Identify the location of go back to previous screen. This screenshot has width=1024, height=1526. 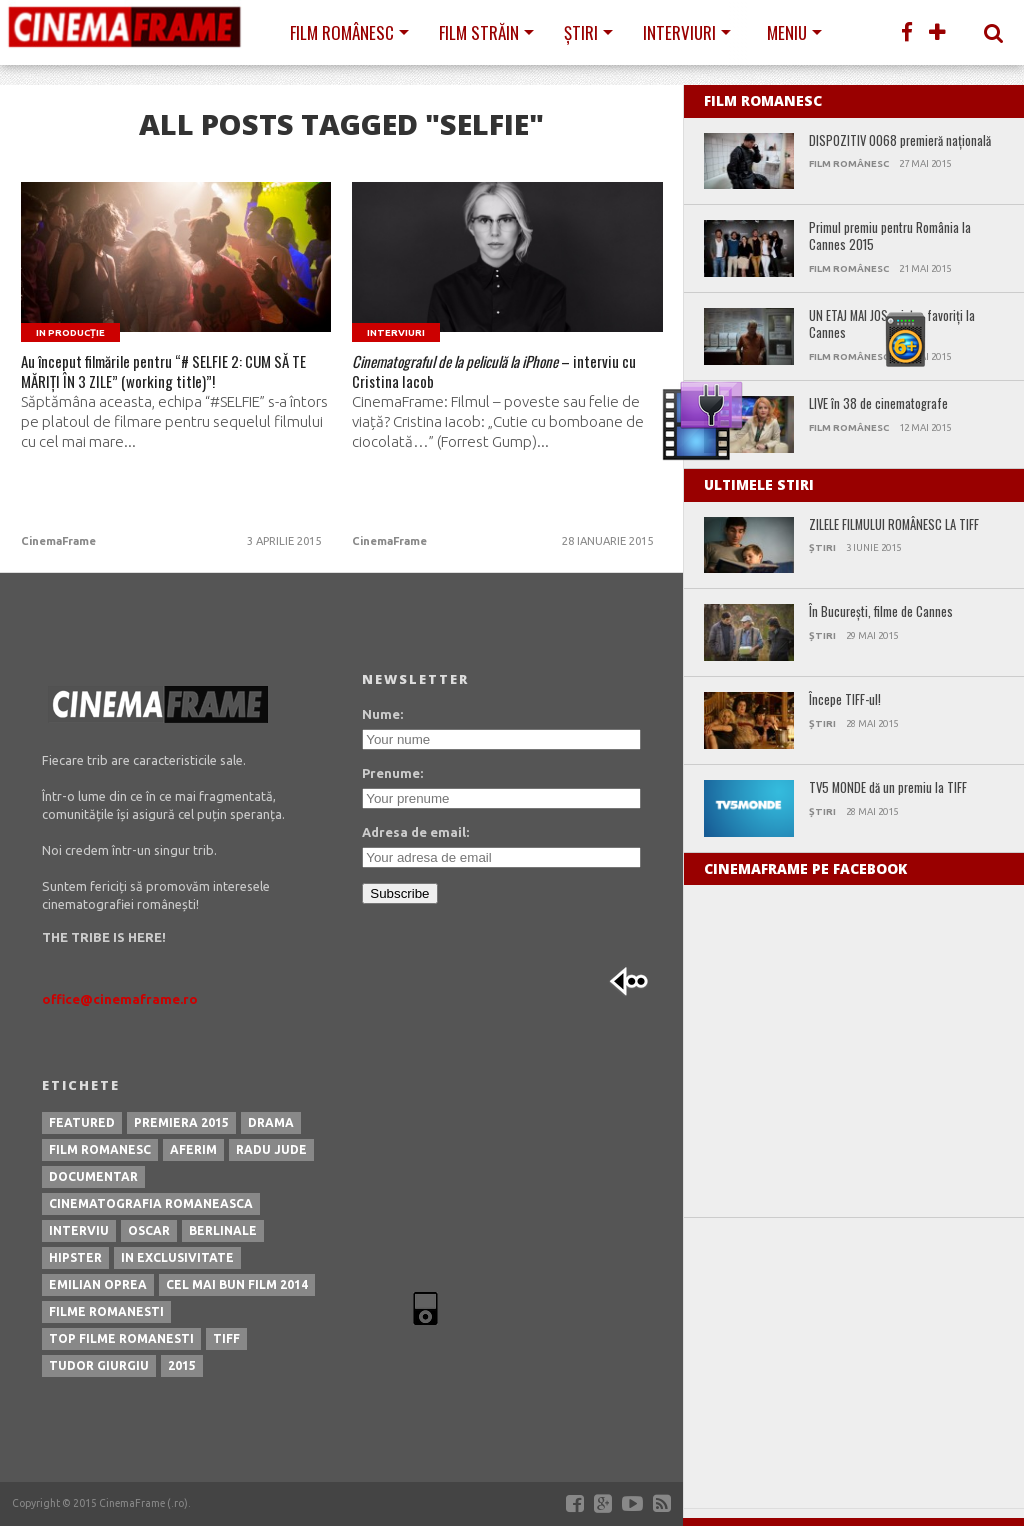
(630, 982).